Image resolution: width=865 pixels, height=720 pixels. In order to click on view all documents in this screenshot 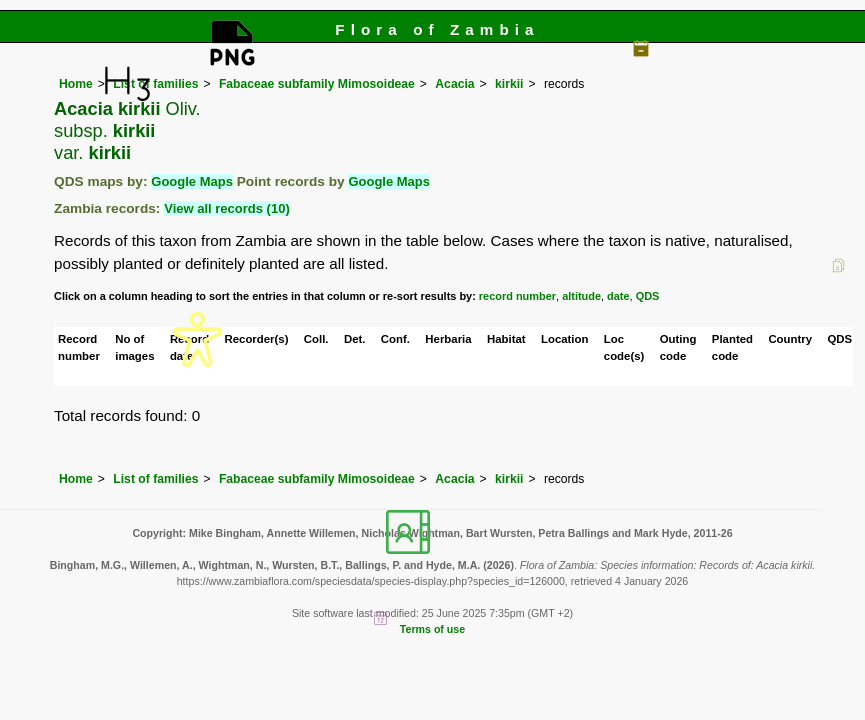, I will do `click(838, 265)`.